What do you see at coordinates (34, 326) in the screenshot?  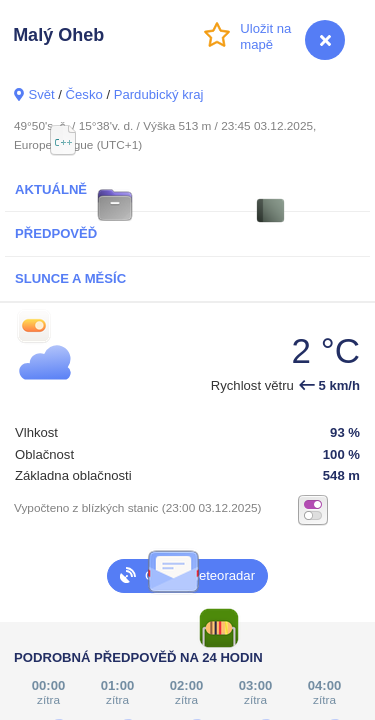 I see `open system control center settings` at bounding box center [34, 326].